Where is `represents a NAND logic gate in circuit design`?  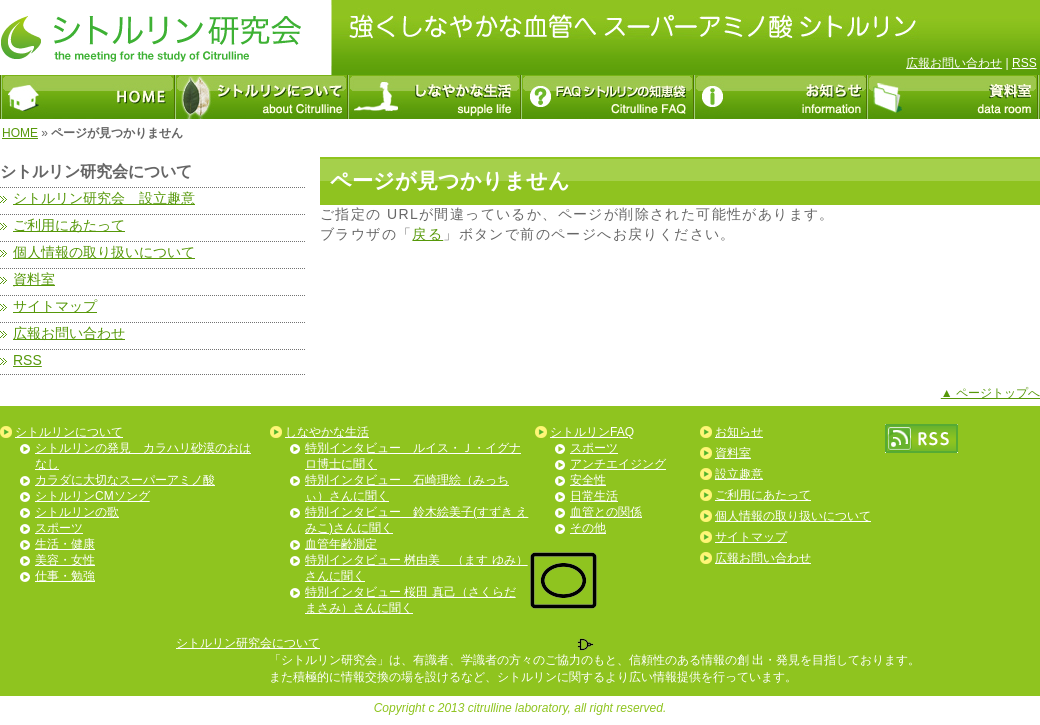
represents a NAND logic gate in circuit design is located at coordinates (585, 644).